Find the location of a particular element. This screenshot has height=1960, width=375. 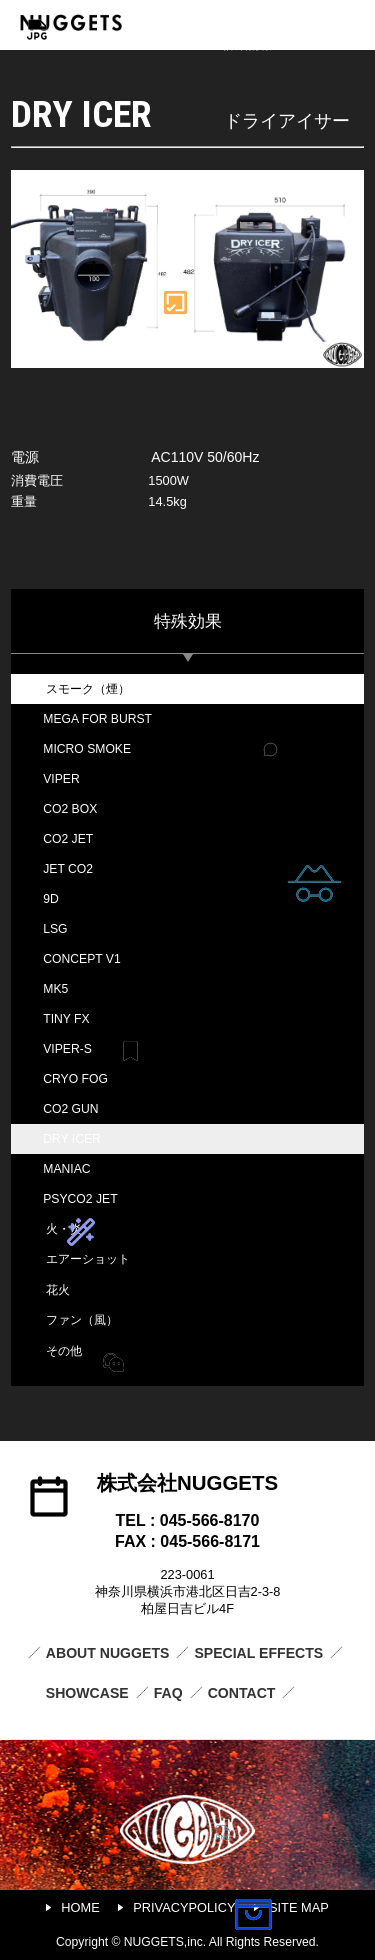

view your shopping bag is located at coordinates (253, 1914).